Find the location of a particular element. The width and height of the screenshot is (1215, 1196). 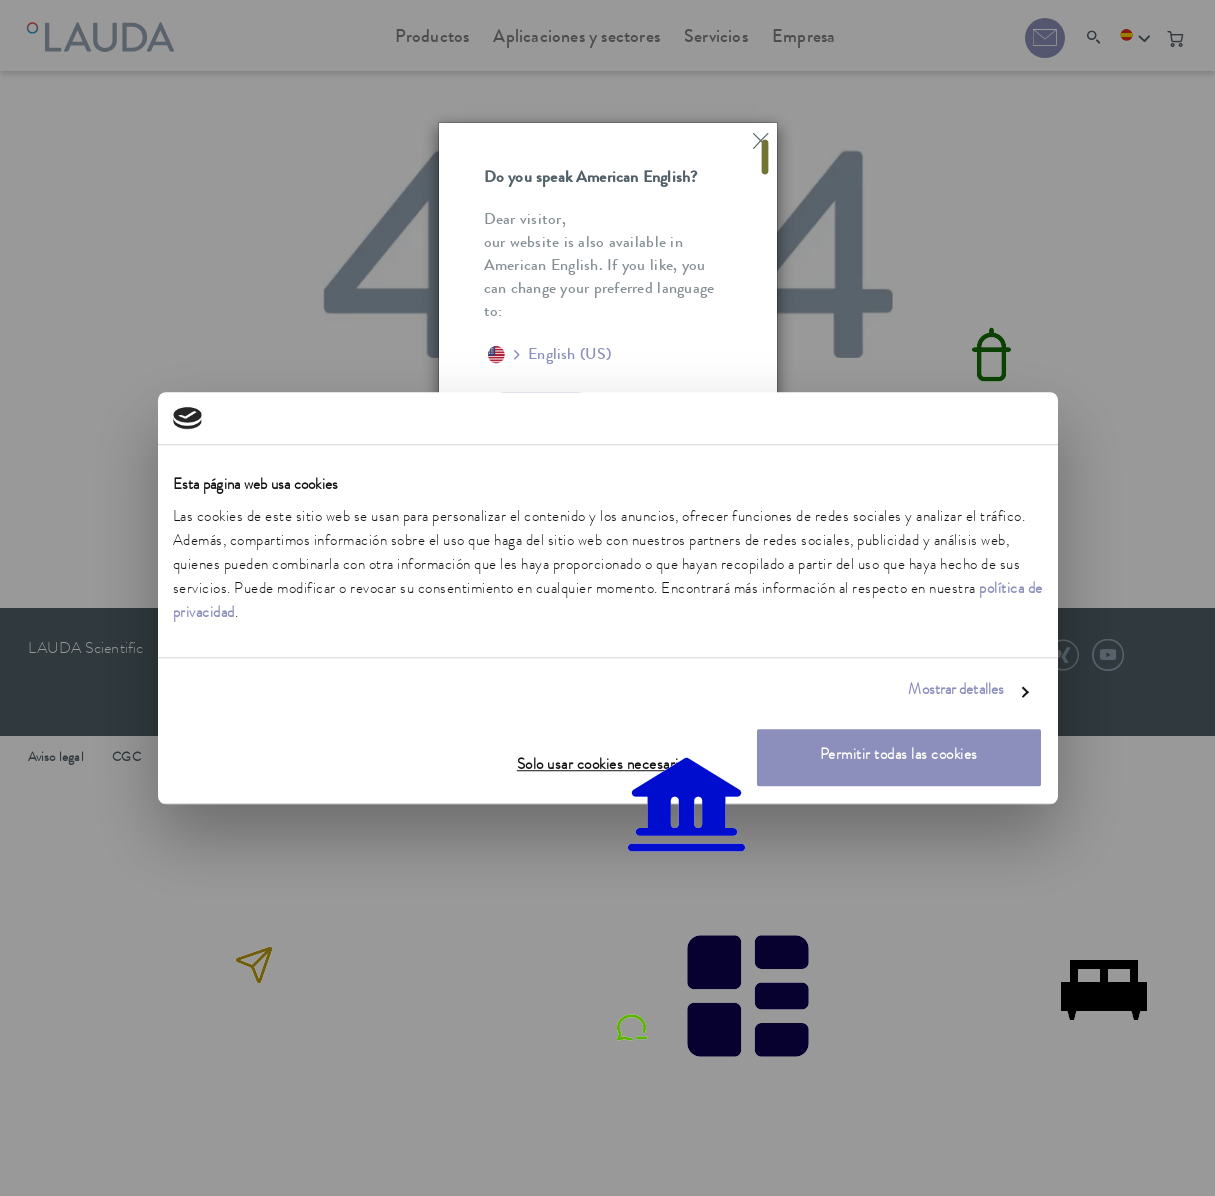

view bedroom or sleeping accommodations is located at coordinates (1104, 990).